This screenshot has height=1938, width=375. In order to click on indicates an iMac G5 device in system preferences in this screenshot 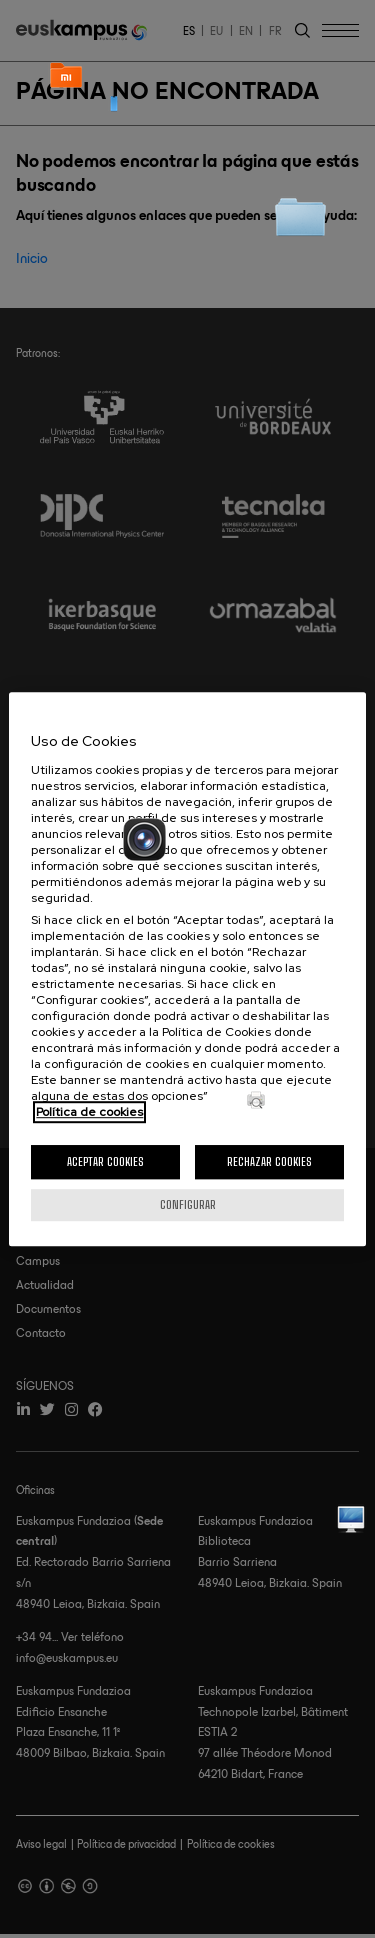, I will do `click(351, 1518)`.